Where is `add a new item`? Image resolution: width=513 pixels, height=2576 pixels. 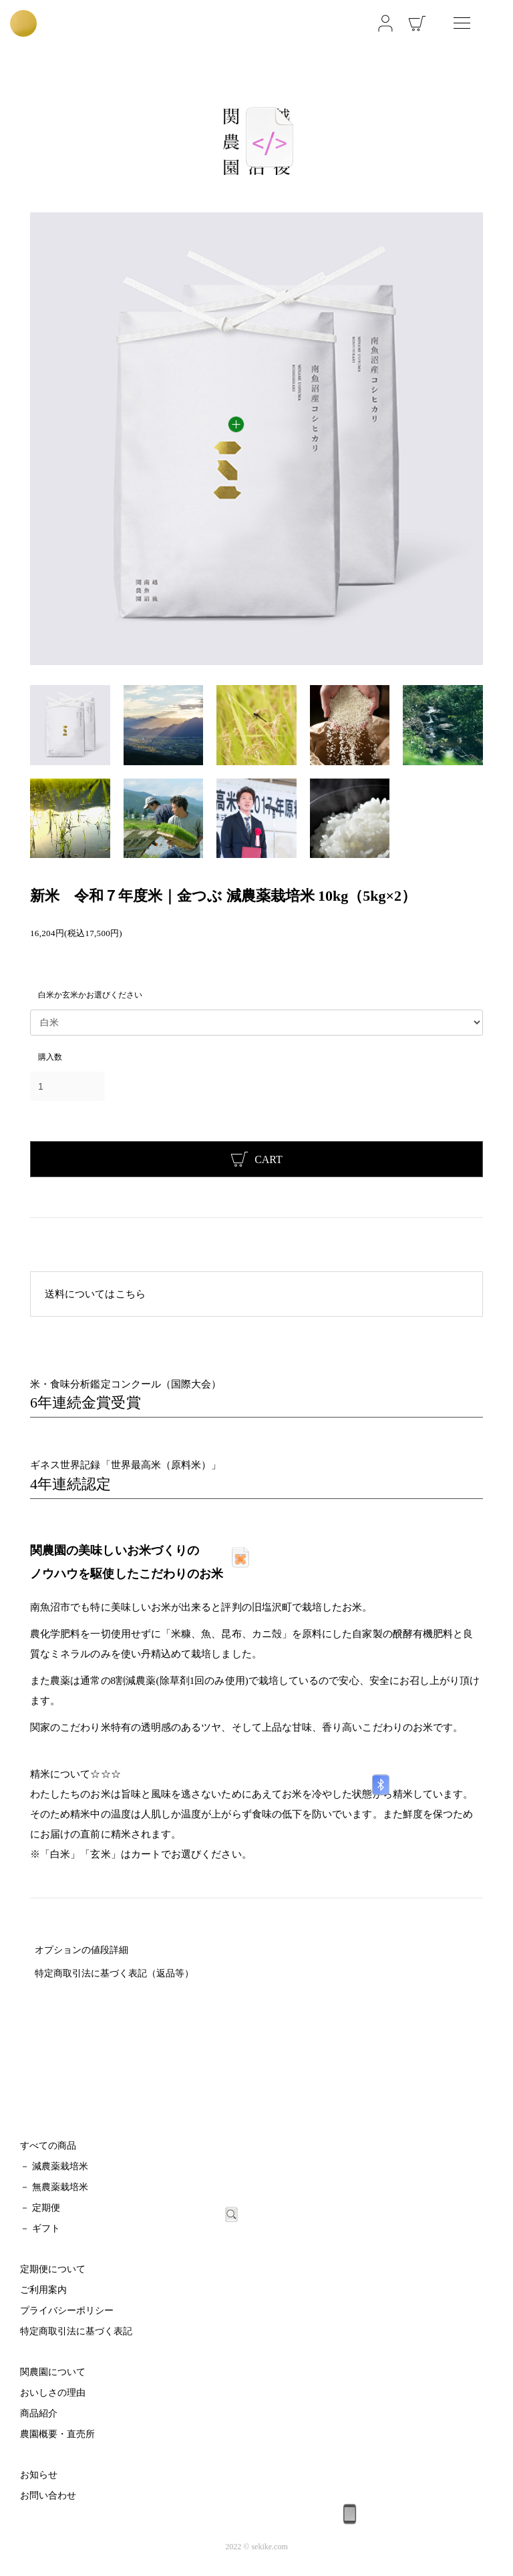 add a new item is located at coordinates (236, 424).